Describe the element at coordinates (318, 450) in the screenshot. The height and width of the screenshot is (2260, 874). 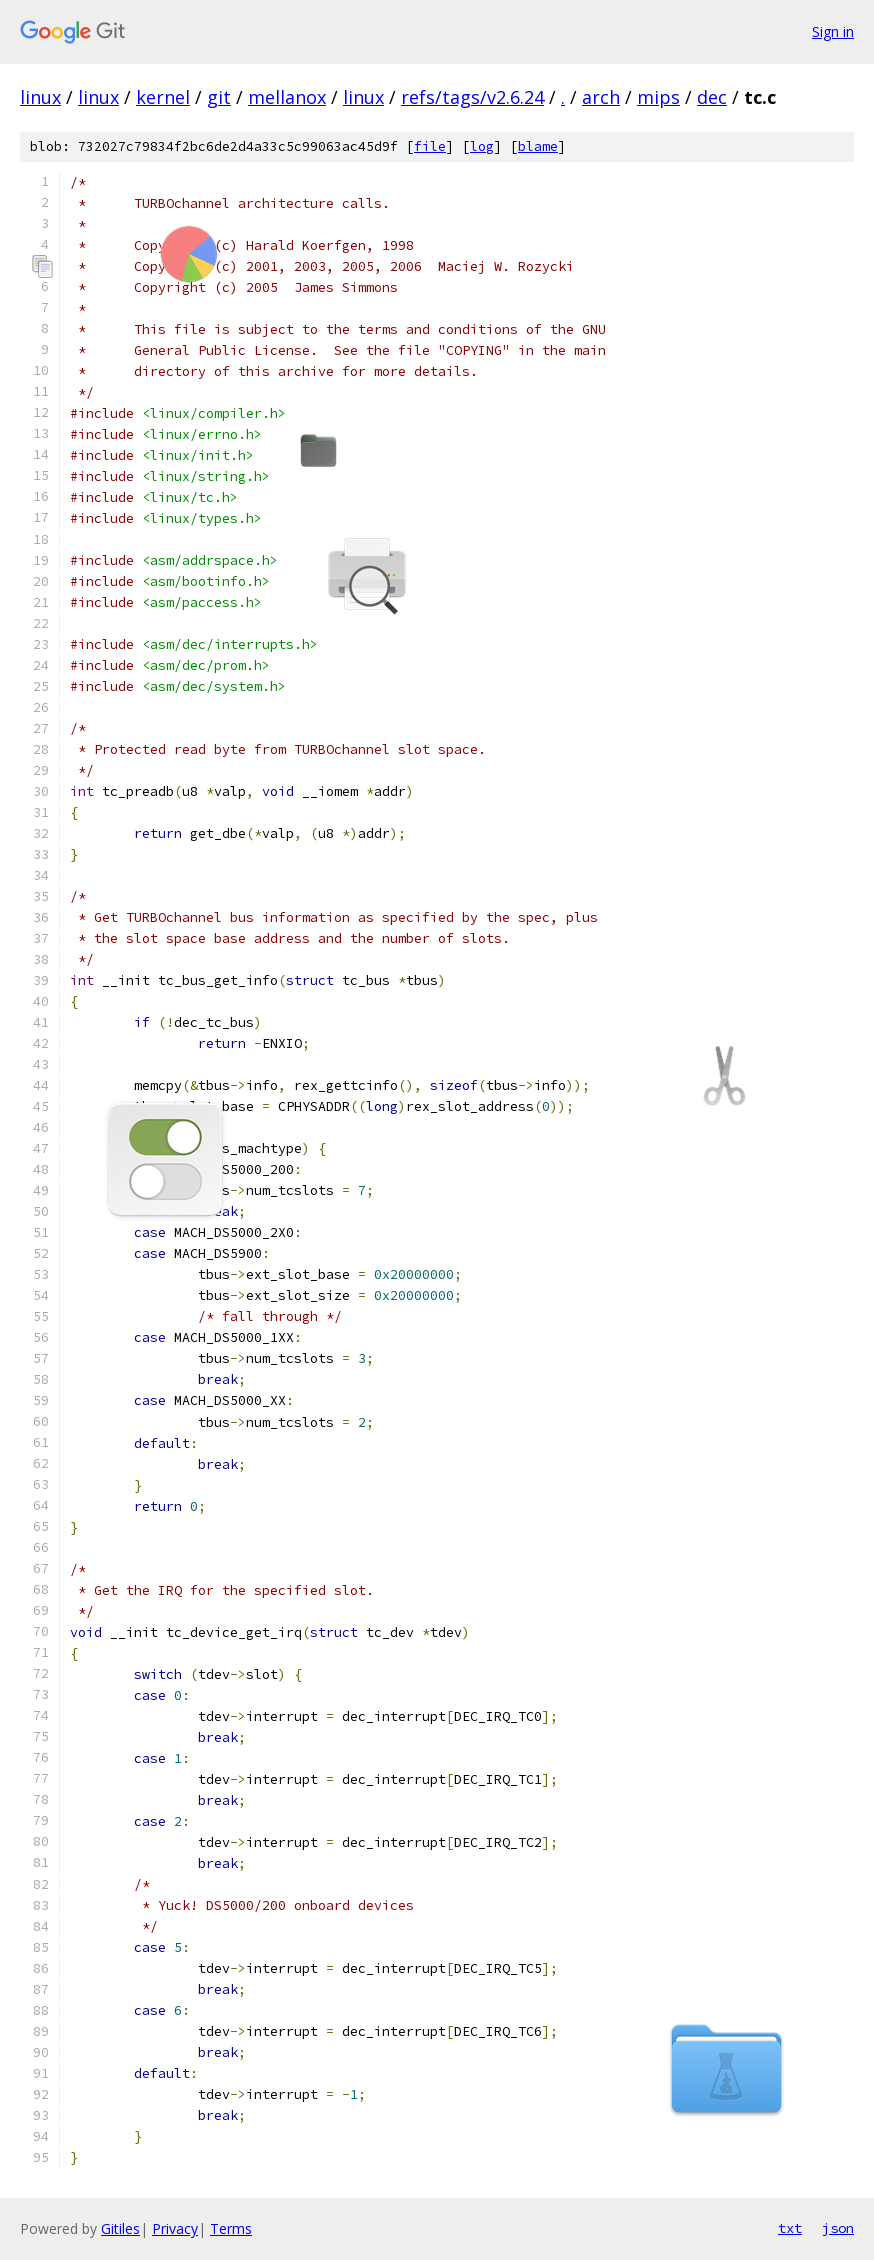
I see `open folder to view files` at that location.